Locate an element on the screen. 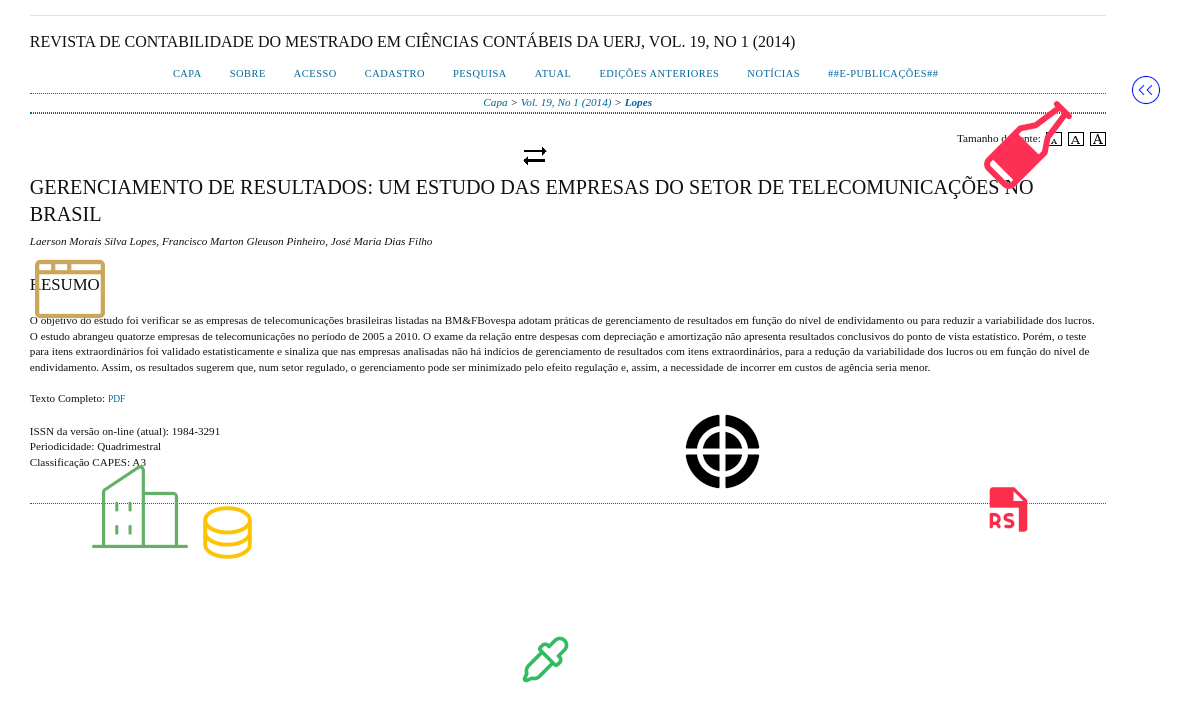  access database or data storage is located at coordinates (227, 532).